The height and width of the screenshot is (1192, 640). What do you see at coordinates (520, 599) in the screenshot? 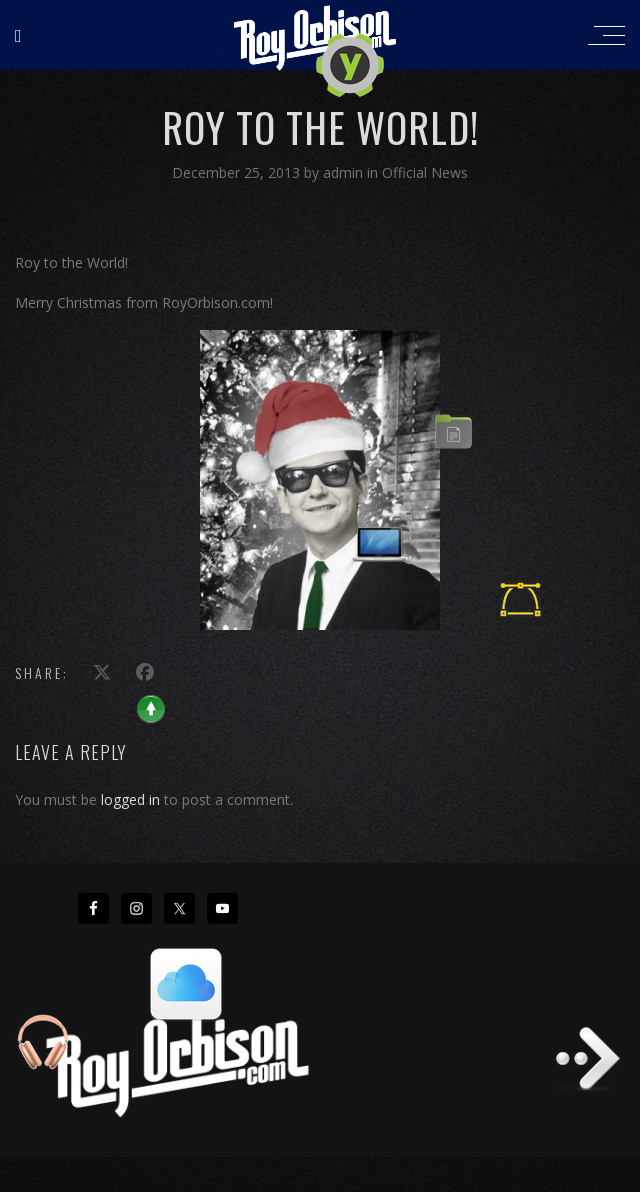
I see `access shape library in iMovie` at bounding box center [520, 599].